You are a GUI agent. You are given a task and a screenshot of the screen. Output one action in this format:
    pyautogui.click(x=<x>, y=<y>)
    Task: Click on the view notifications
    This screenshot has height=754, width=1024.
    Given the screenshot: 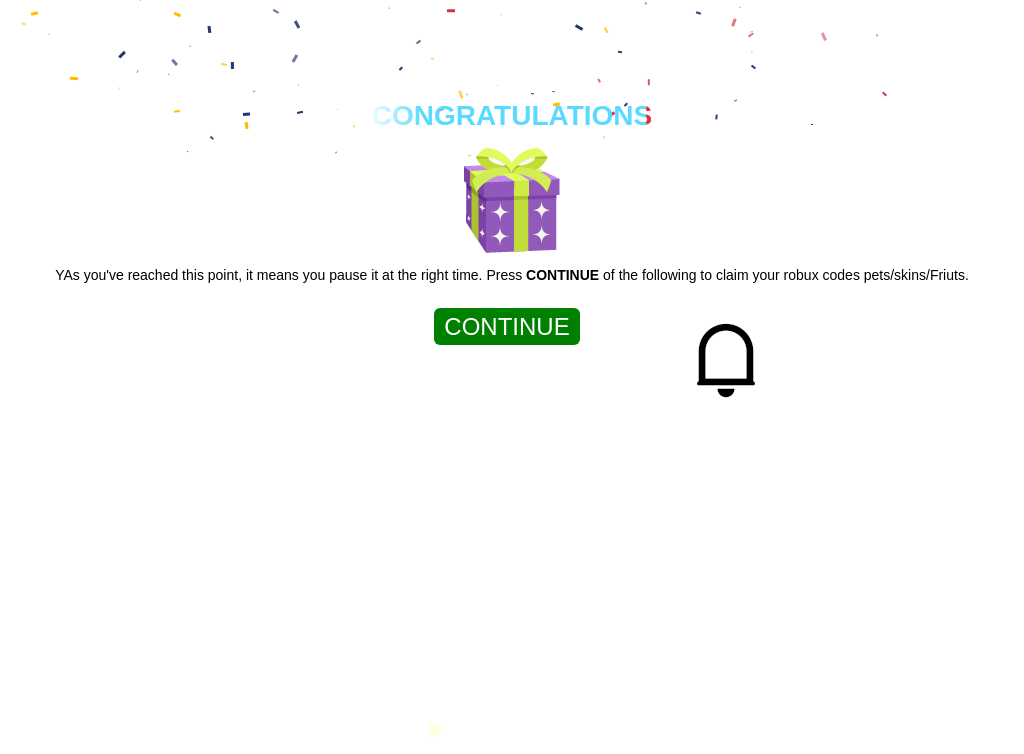 What is the action you would take?
    pyautogui.click(x=726, y=358)
    